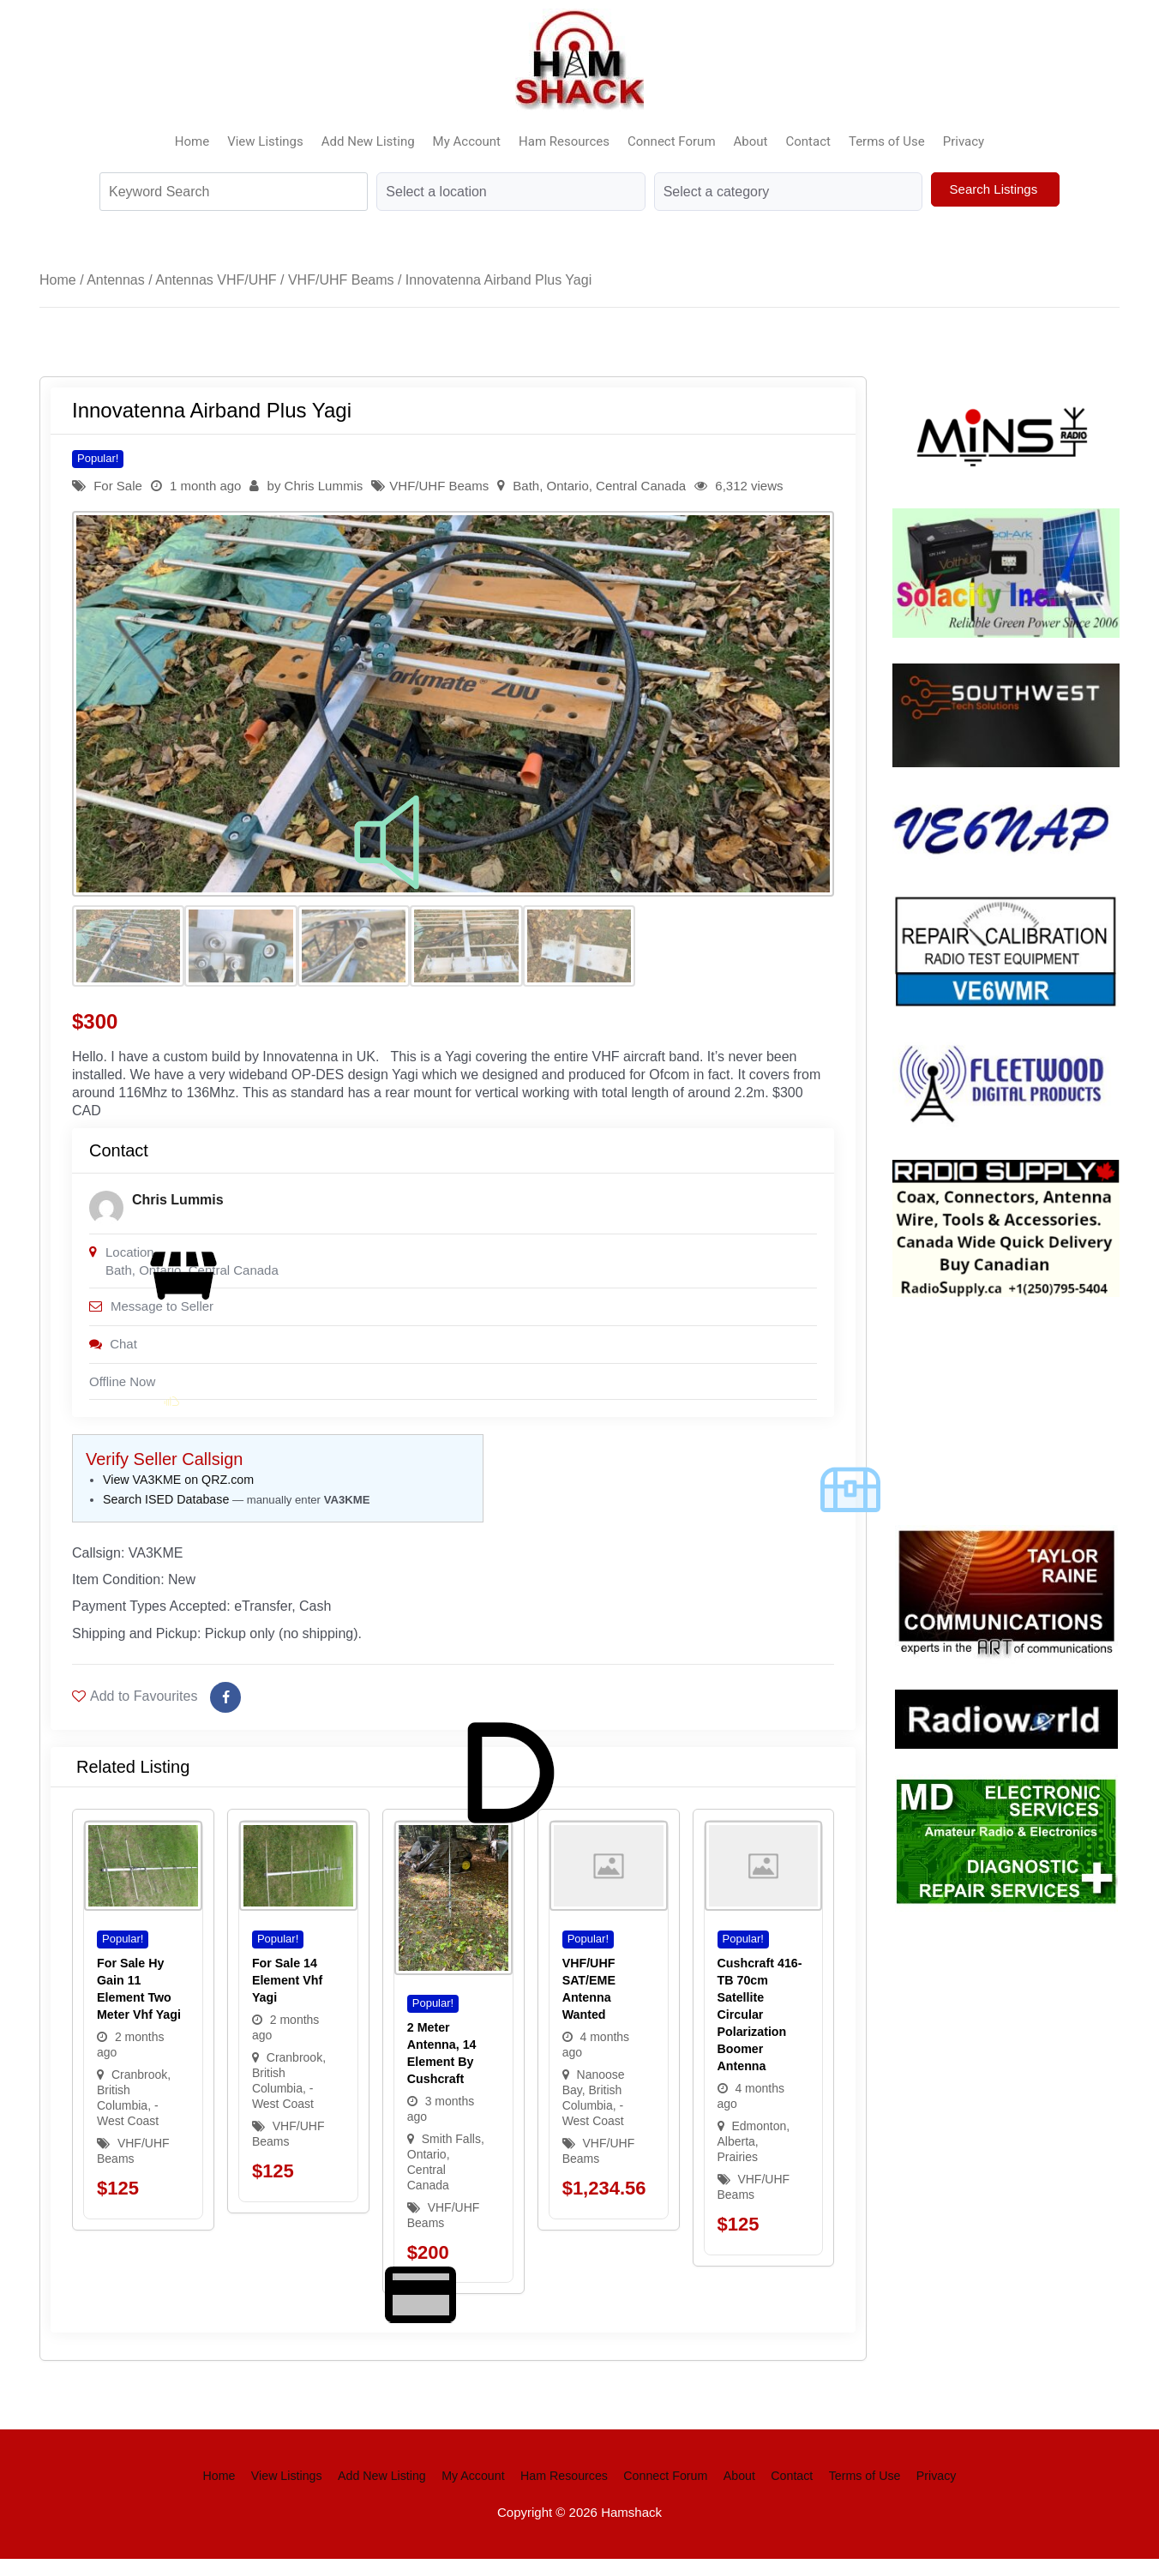  Describe the element at coordinates (183, 1274) in the screenshot. I see `delete items permanently` at that location.